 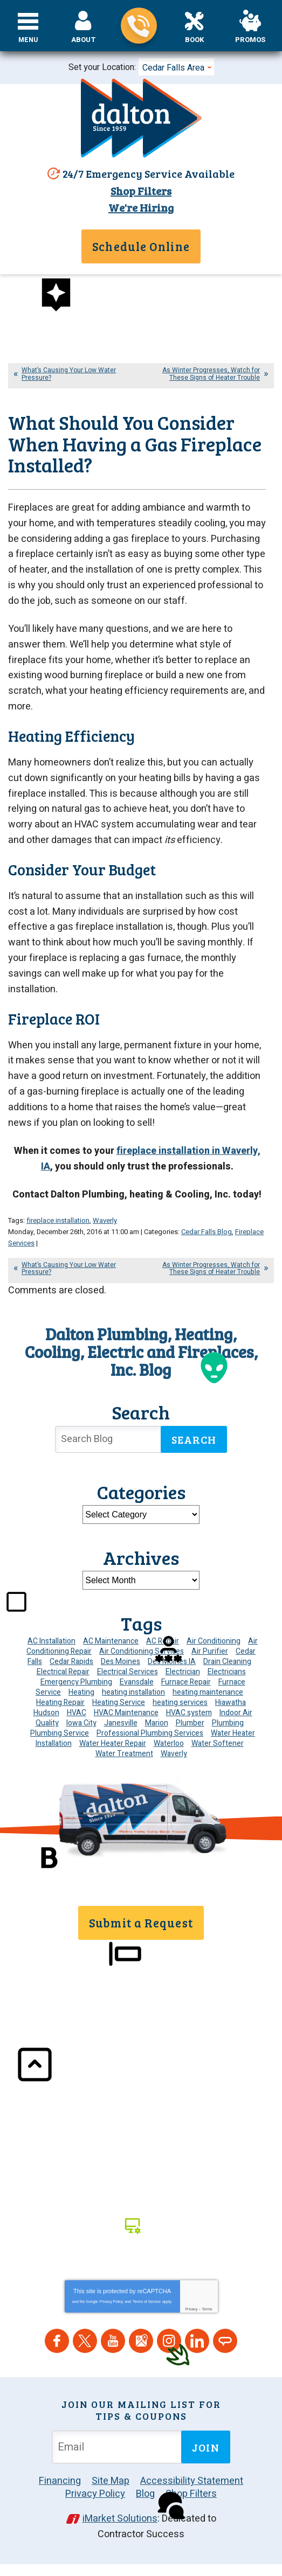 What do you see at coordinates (168, 1649) in the screenshot?
I see `enter user password to sign in` at bounding box center [168, 1649].